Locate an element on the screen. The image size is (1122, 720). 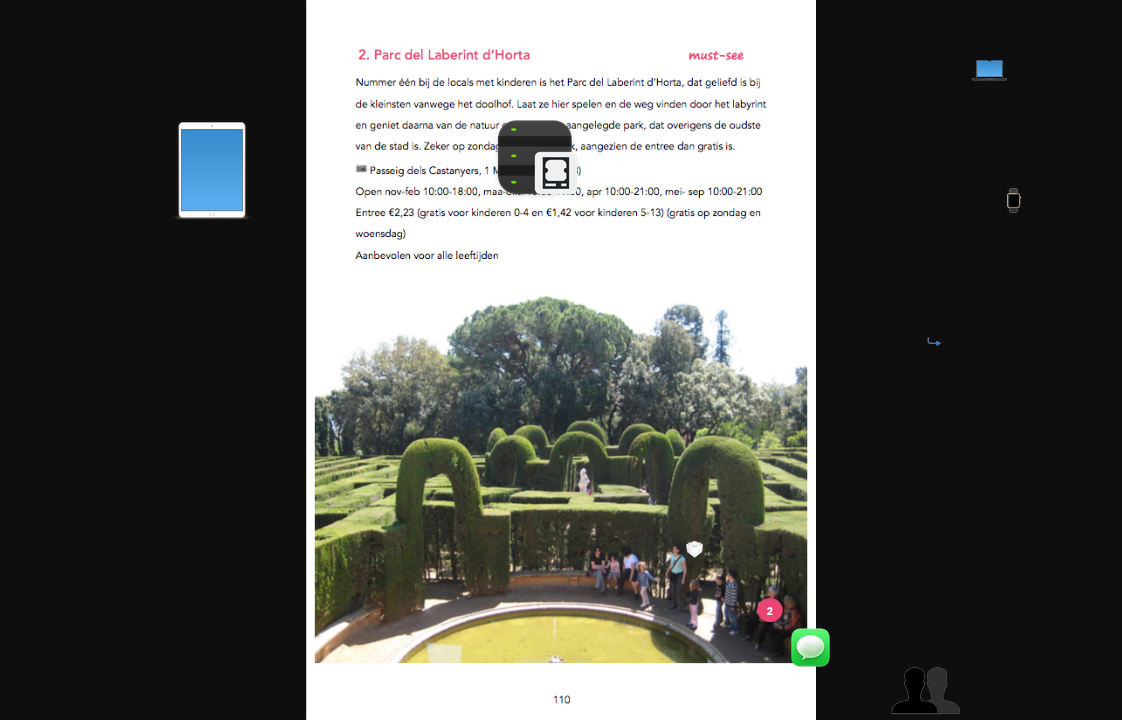
a quicklook plugin or generator component is located at coordinates (694, 549).